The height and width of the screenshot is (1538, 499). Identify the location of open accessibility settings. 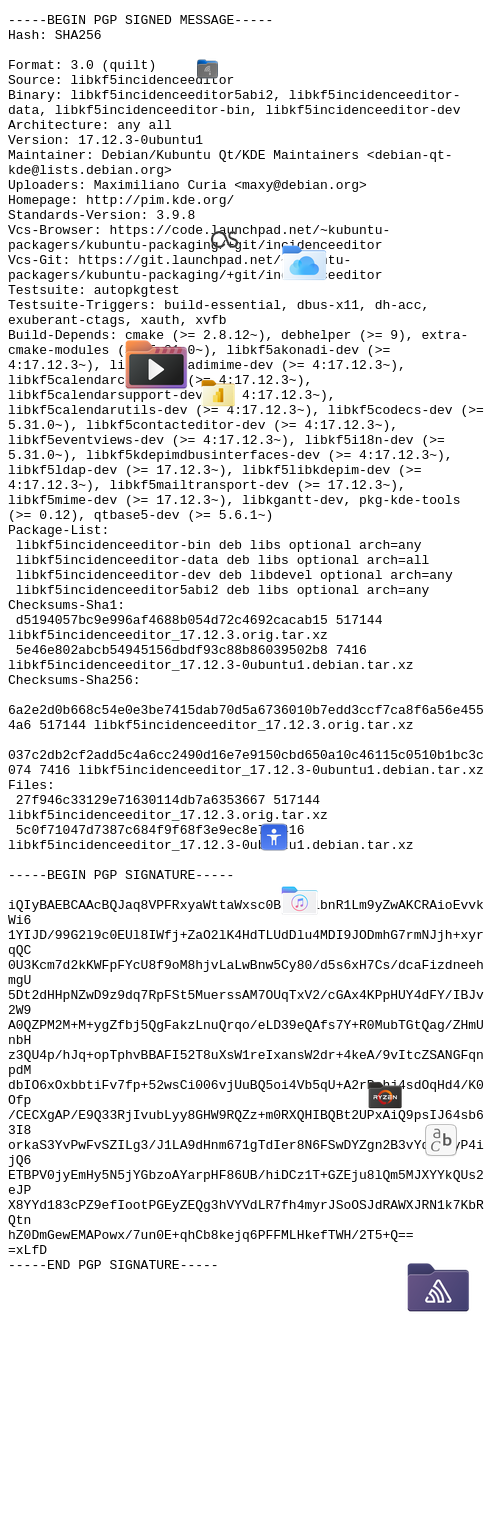
(274, 837).